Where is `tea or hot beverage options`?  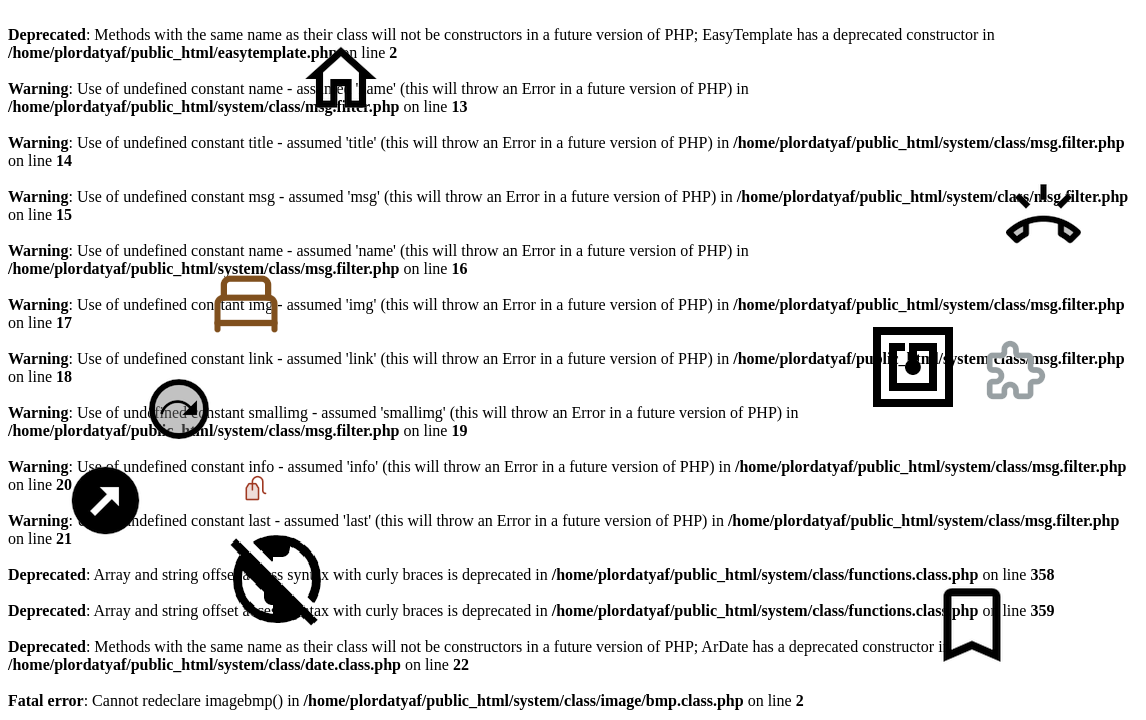
tea or hot beverage options is located at coordinates (255, 489).